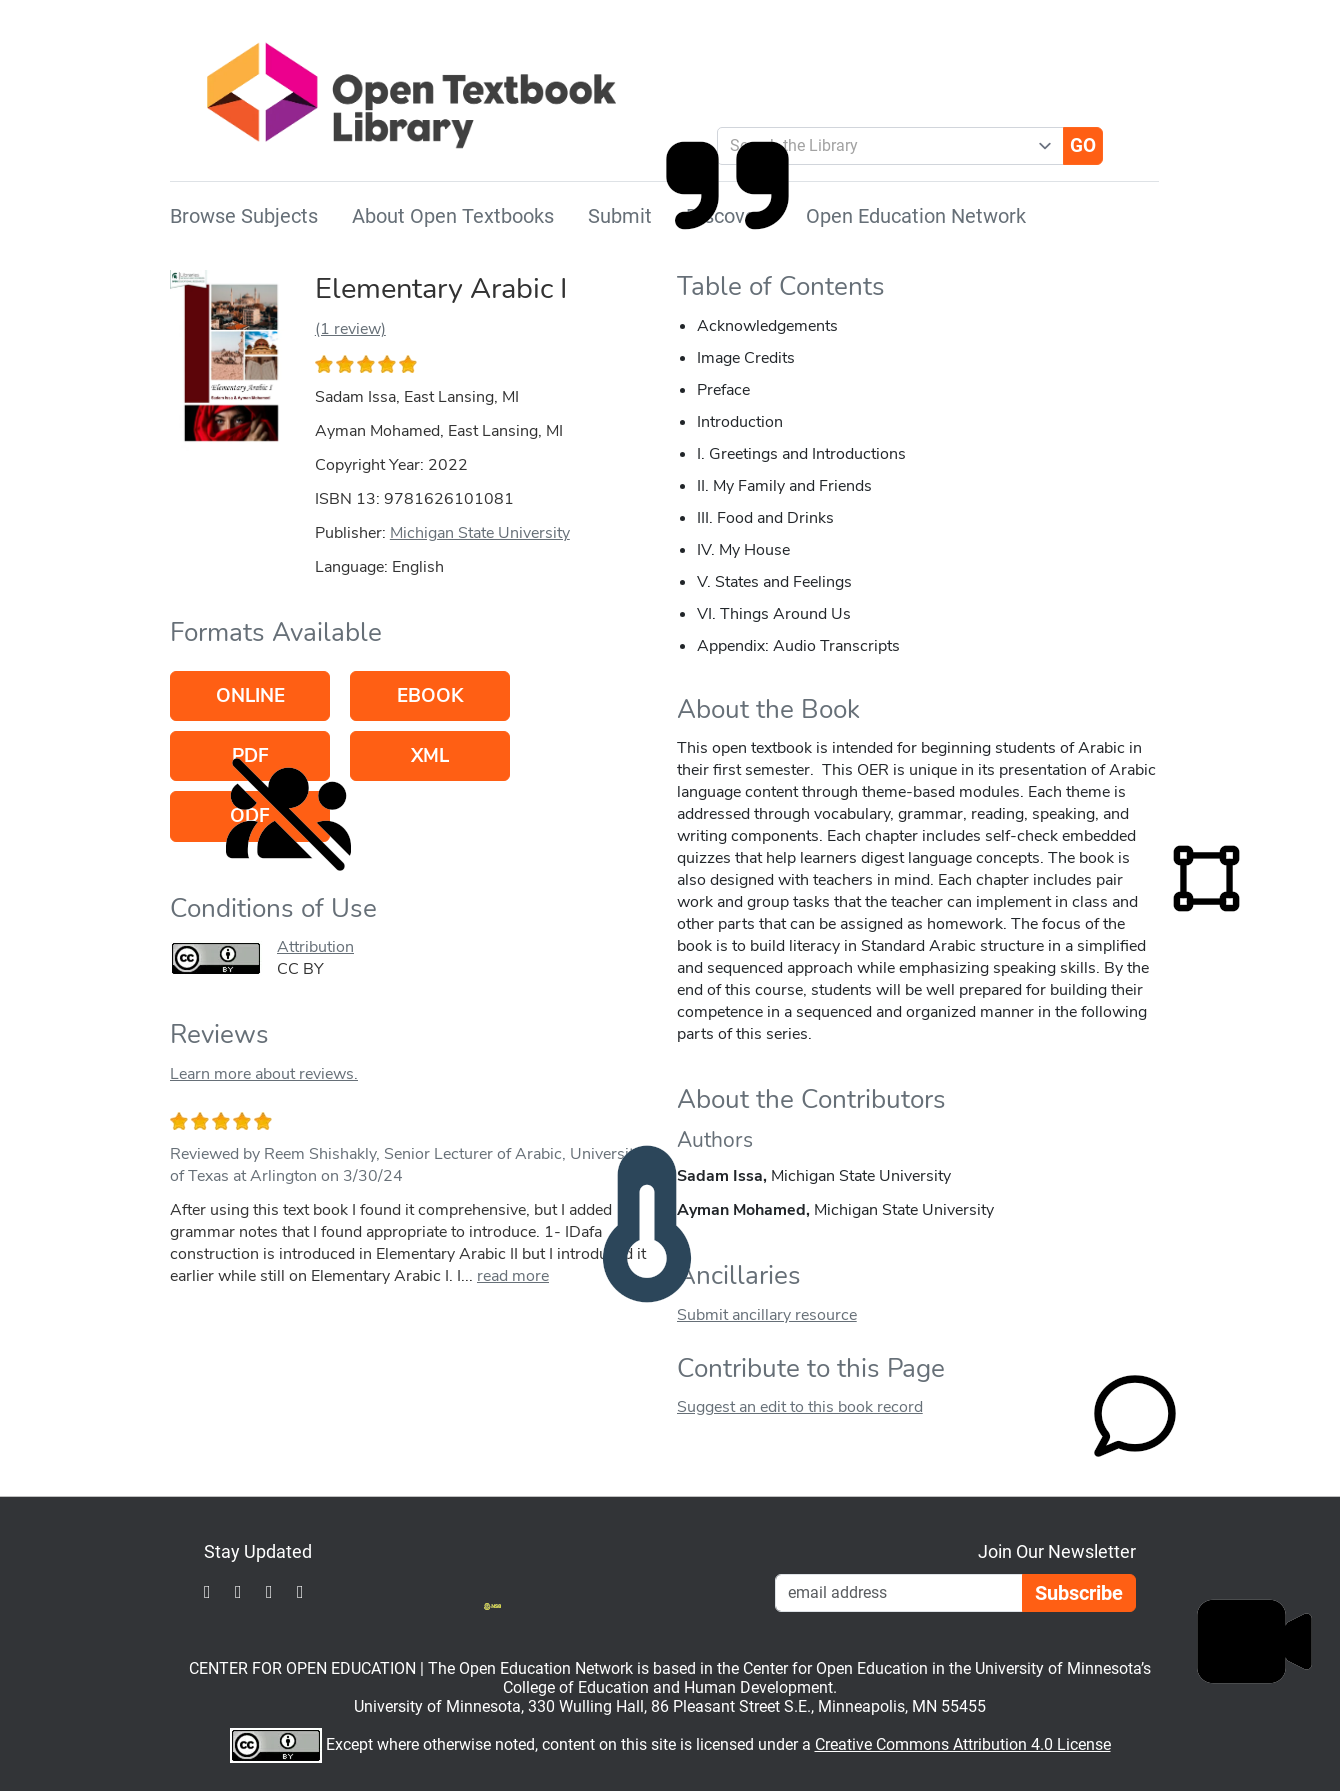 The width and height of the screenshot is (1340, 1791). I want to click on access vector editing tools, so click(1206, 878).